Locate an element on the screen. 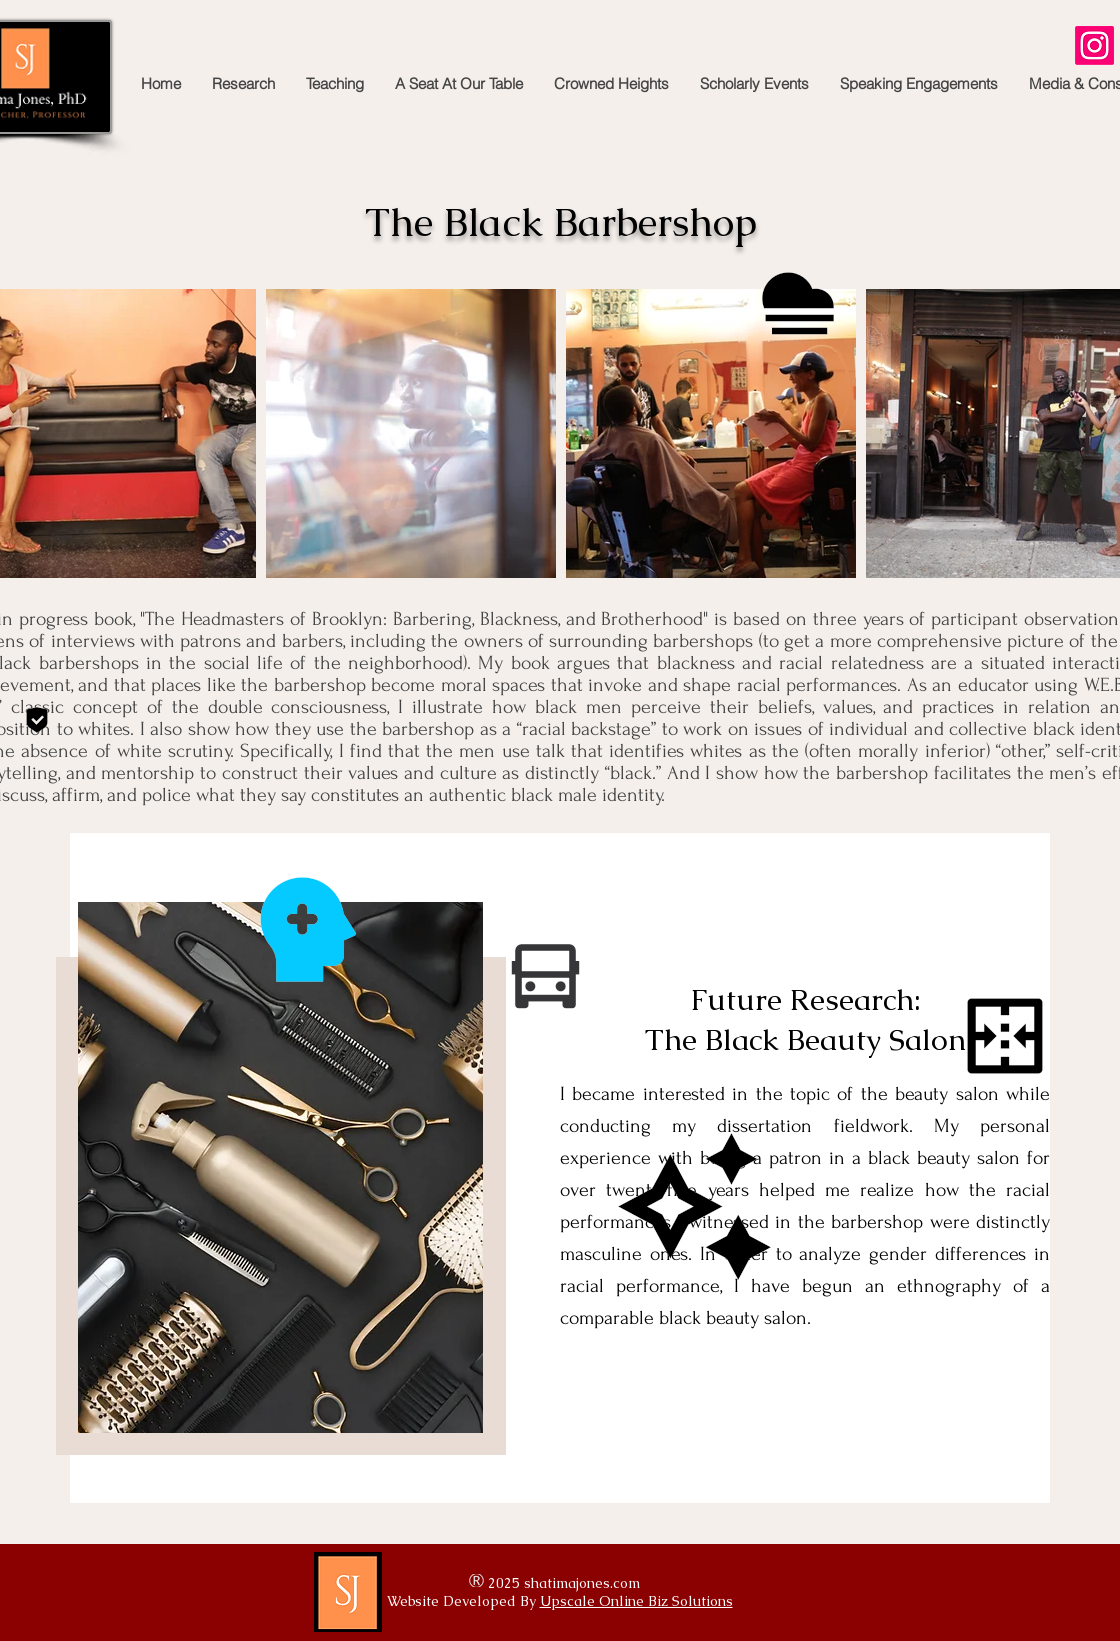  indicates foggy weather conditions is located at coordinates (798, 305).